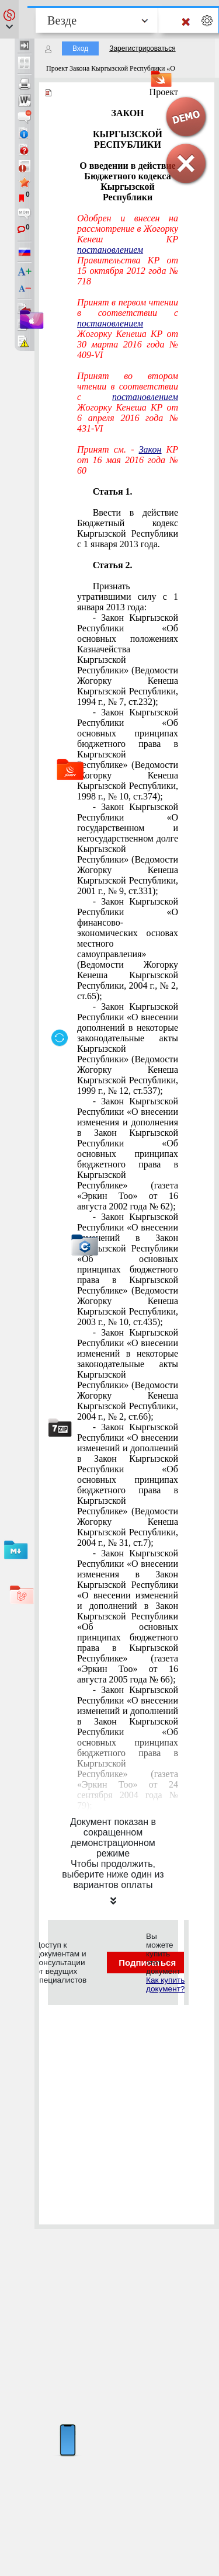 This screenshot has height=2576, width=219. Describe the element at coordinates (16, 1551) in the screenshot. I see `folder containing markdown files` at that location.